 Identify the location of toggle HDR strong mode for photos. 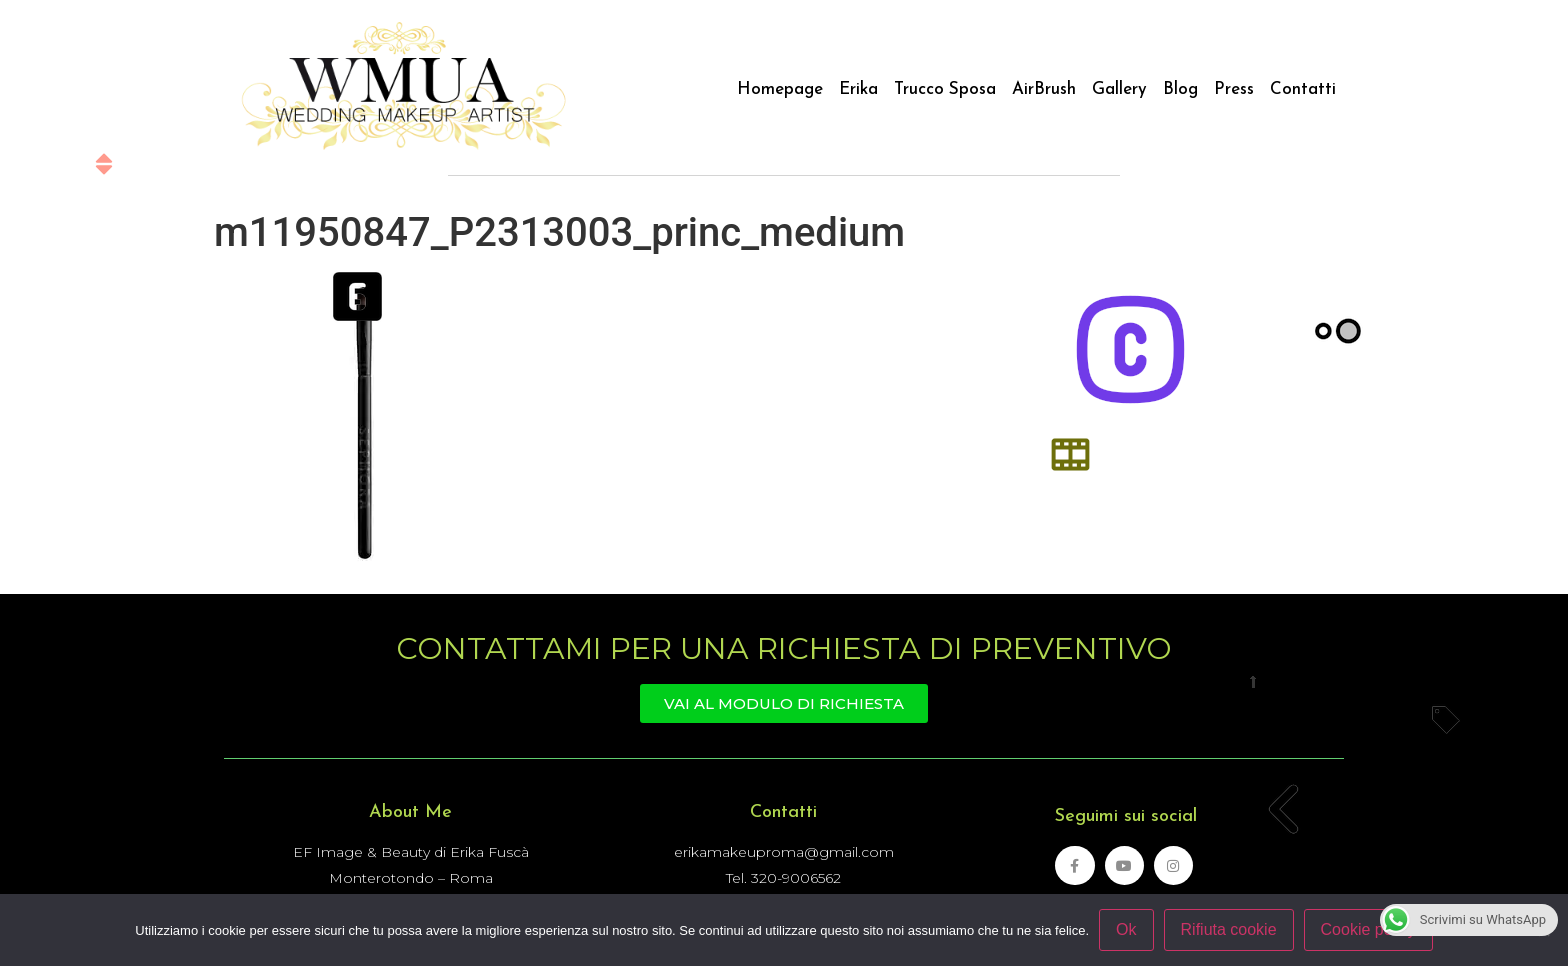
(1338, 331).